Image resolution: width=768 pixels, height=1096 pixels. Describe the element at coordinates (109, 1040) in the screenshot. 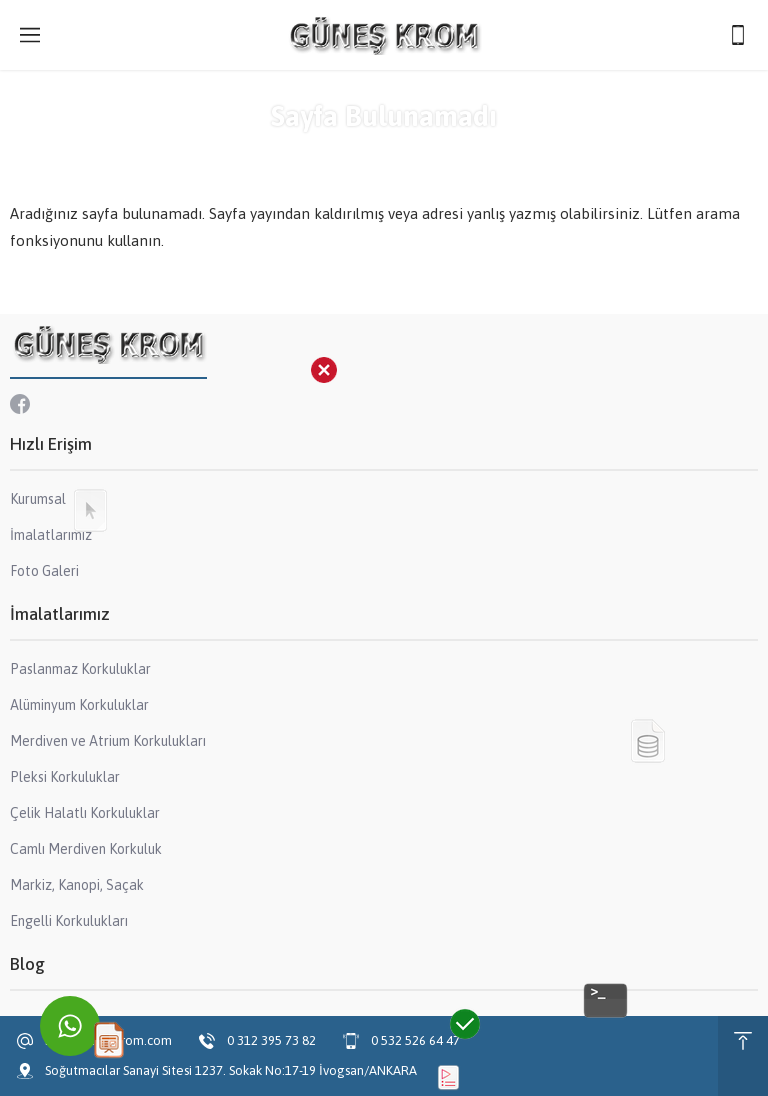

I see `open a presentation file` at that location.